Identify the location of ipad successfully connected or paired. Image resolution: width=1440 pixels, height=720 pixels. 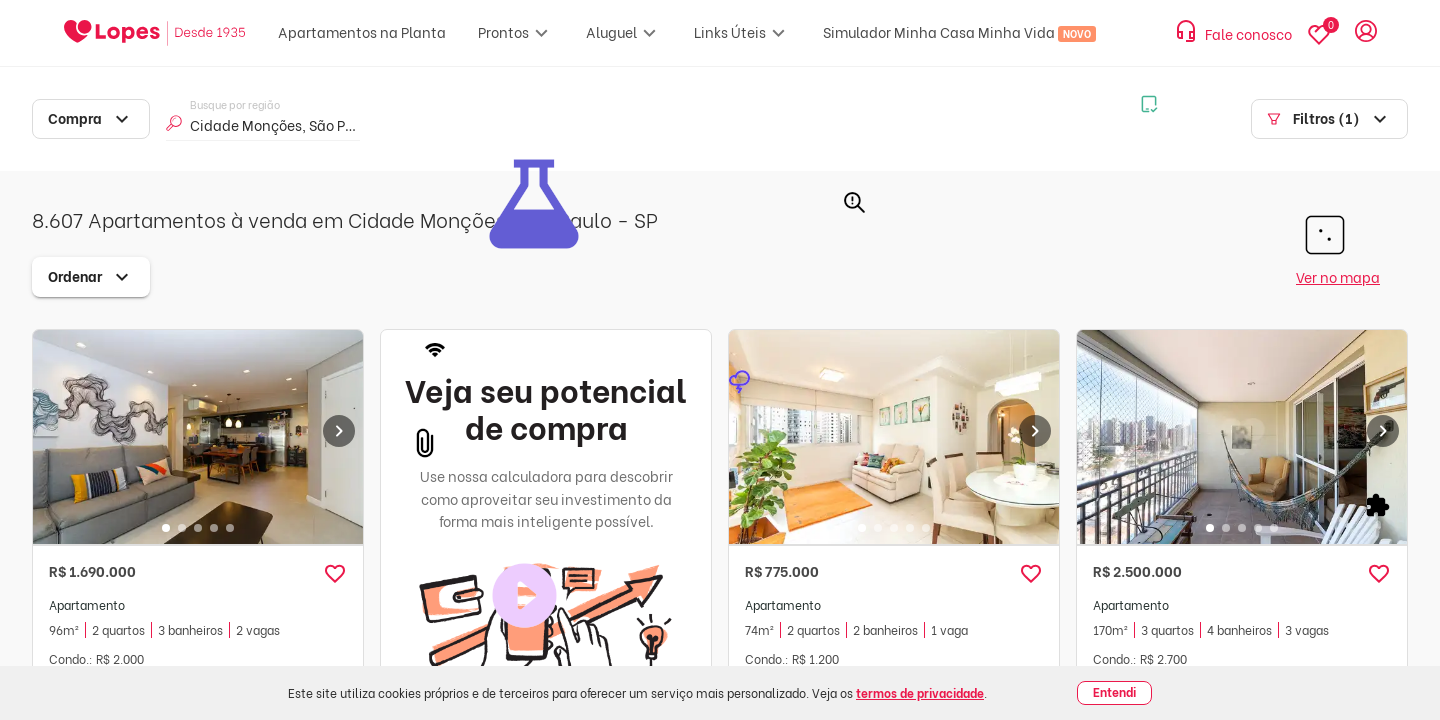
(1149, 104).